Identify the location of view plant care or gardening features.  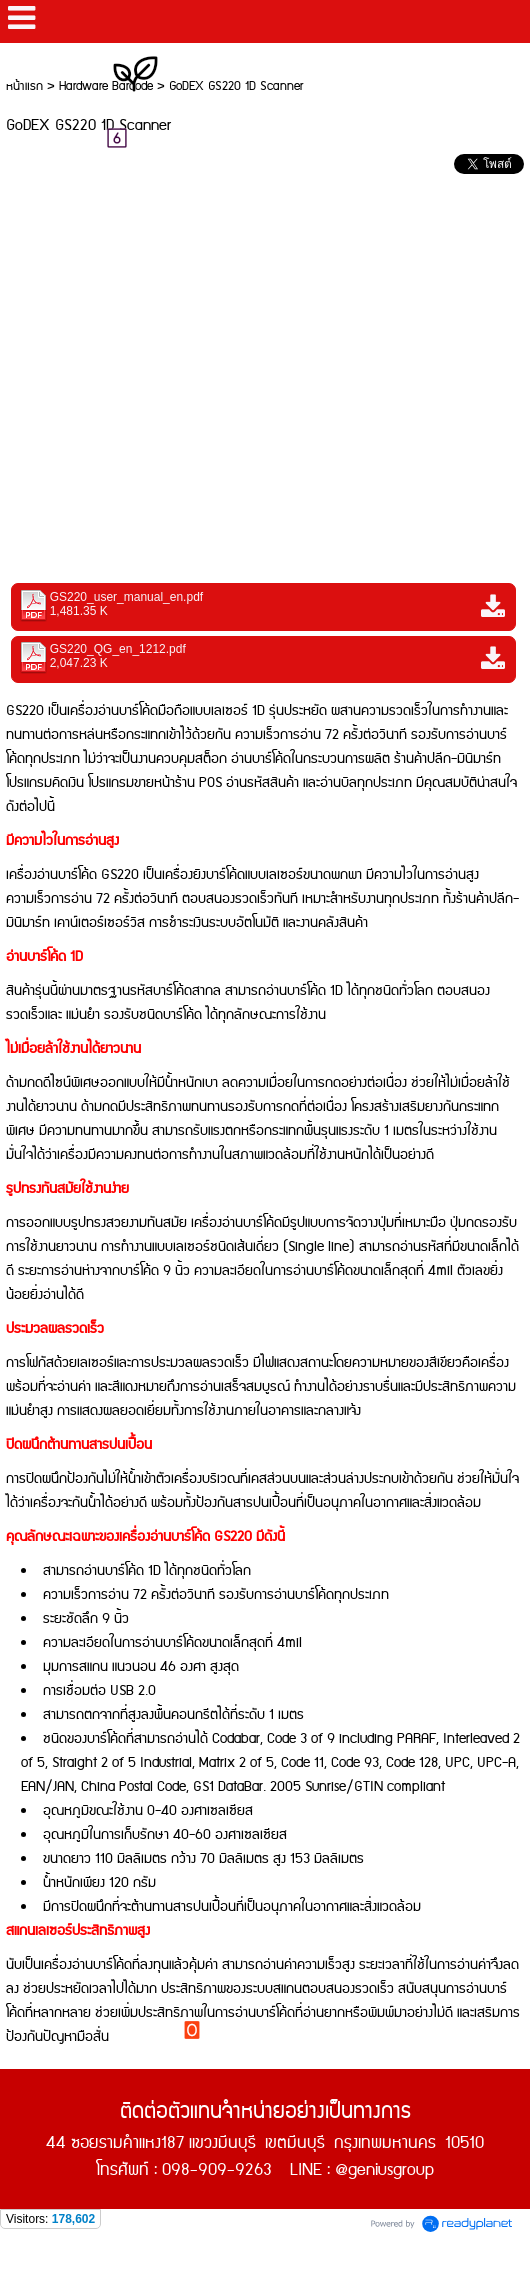
(135, 72).